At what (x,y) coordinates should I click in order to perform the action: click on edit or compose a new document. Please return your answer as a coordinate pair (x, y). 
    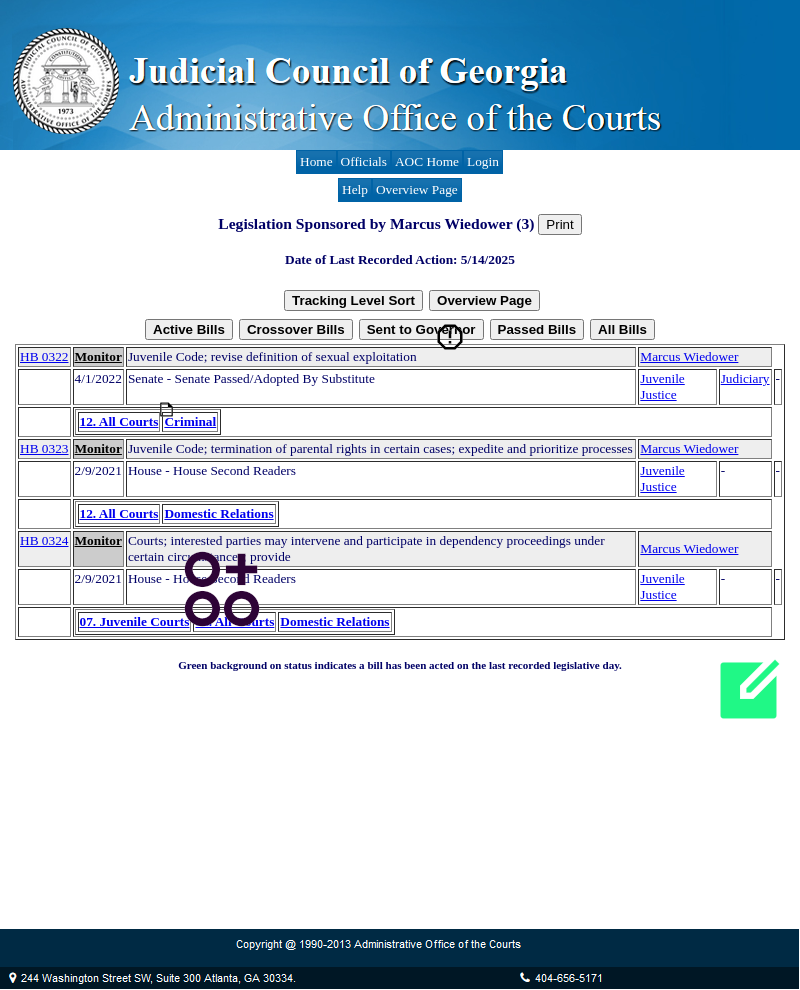
    Looking at the image, I should click on (748, 690).